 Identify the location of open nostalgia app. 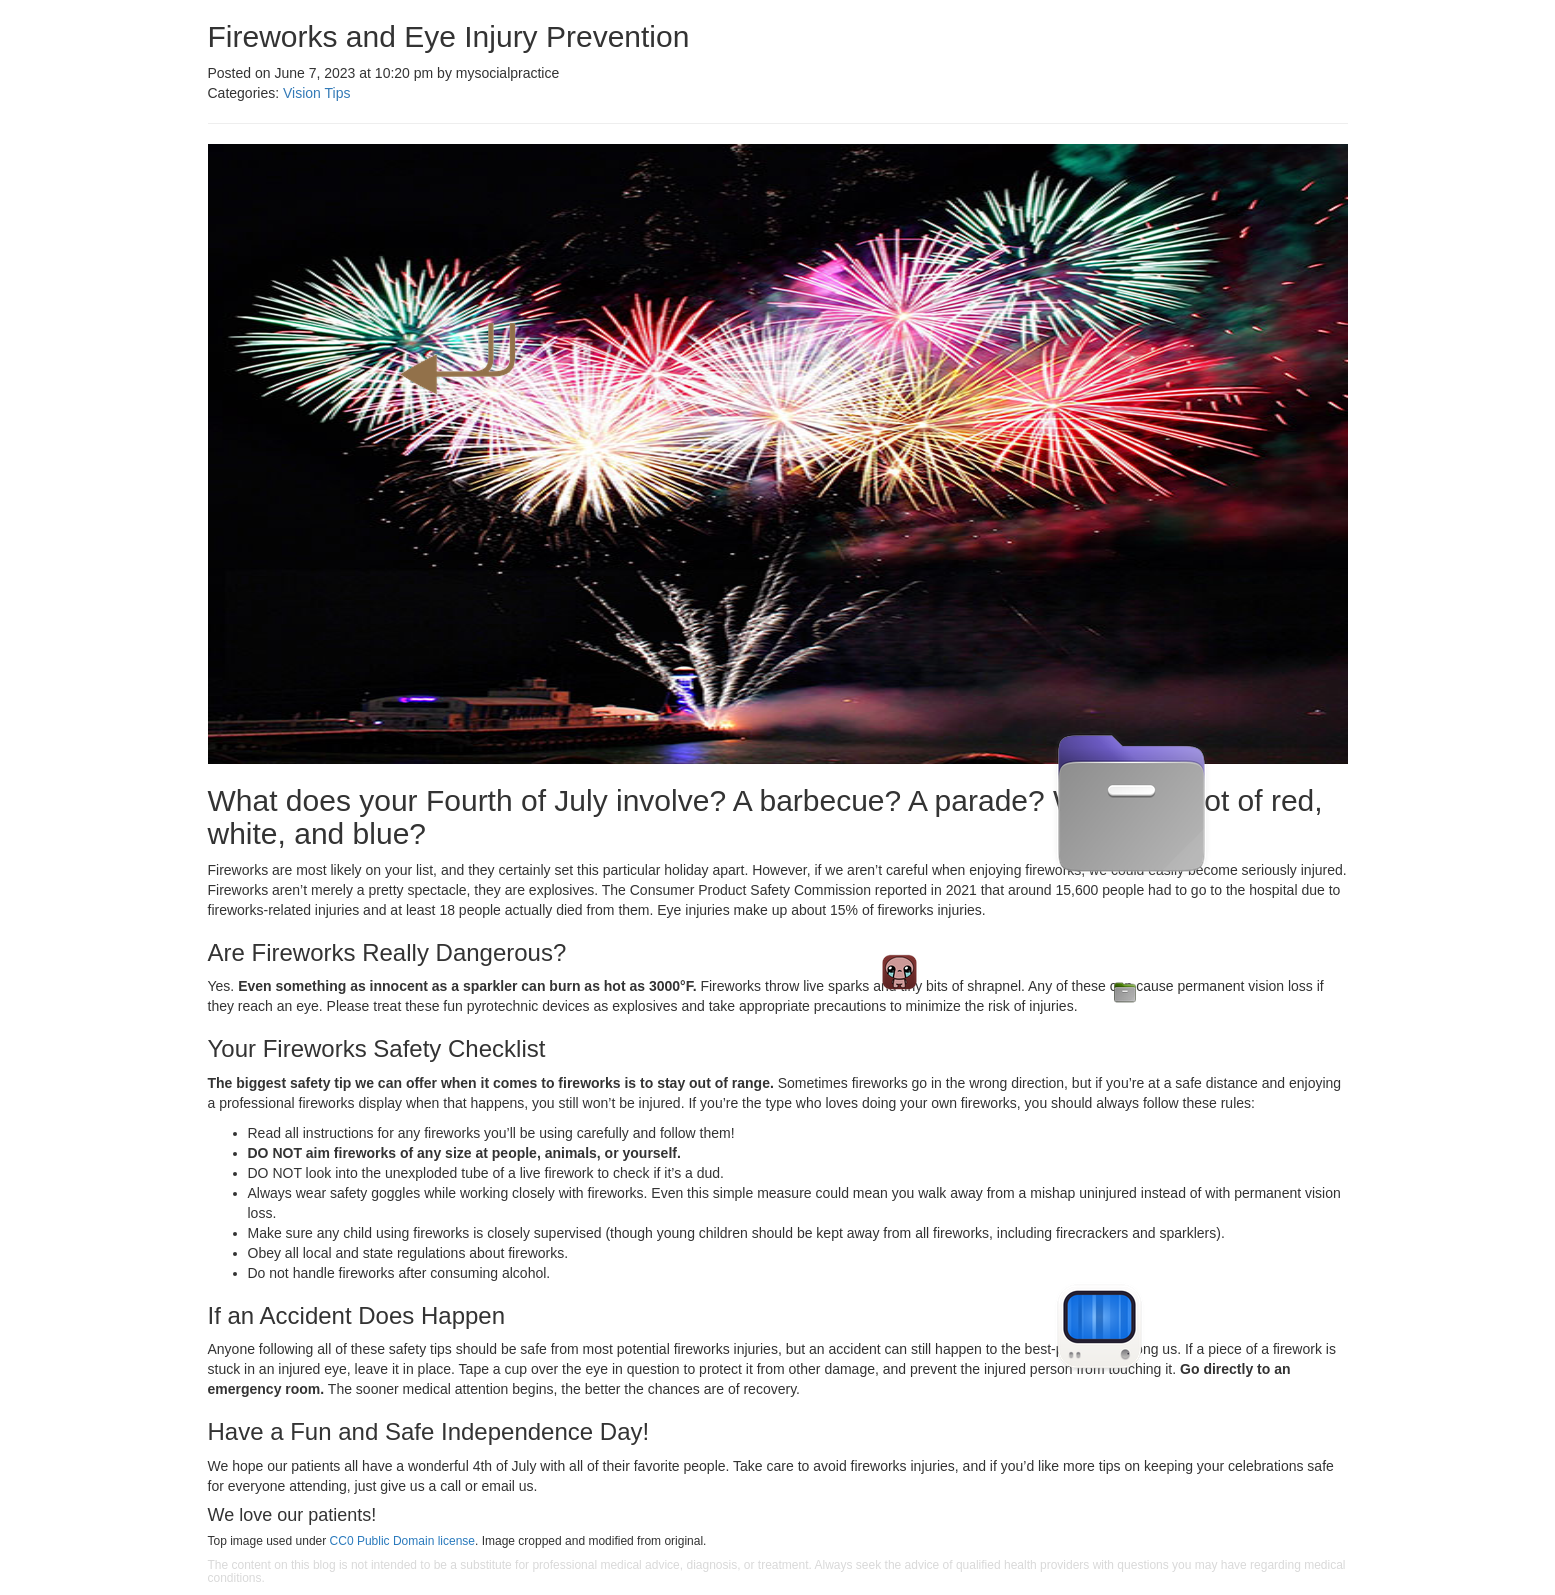
(1099, 1326).